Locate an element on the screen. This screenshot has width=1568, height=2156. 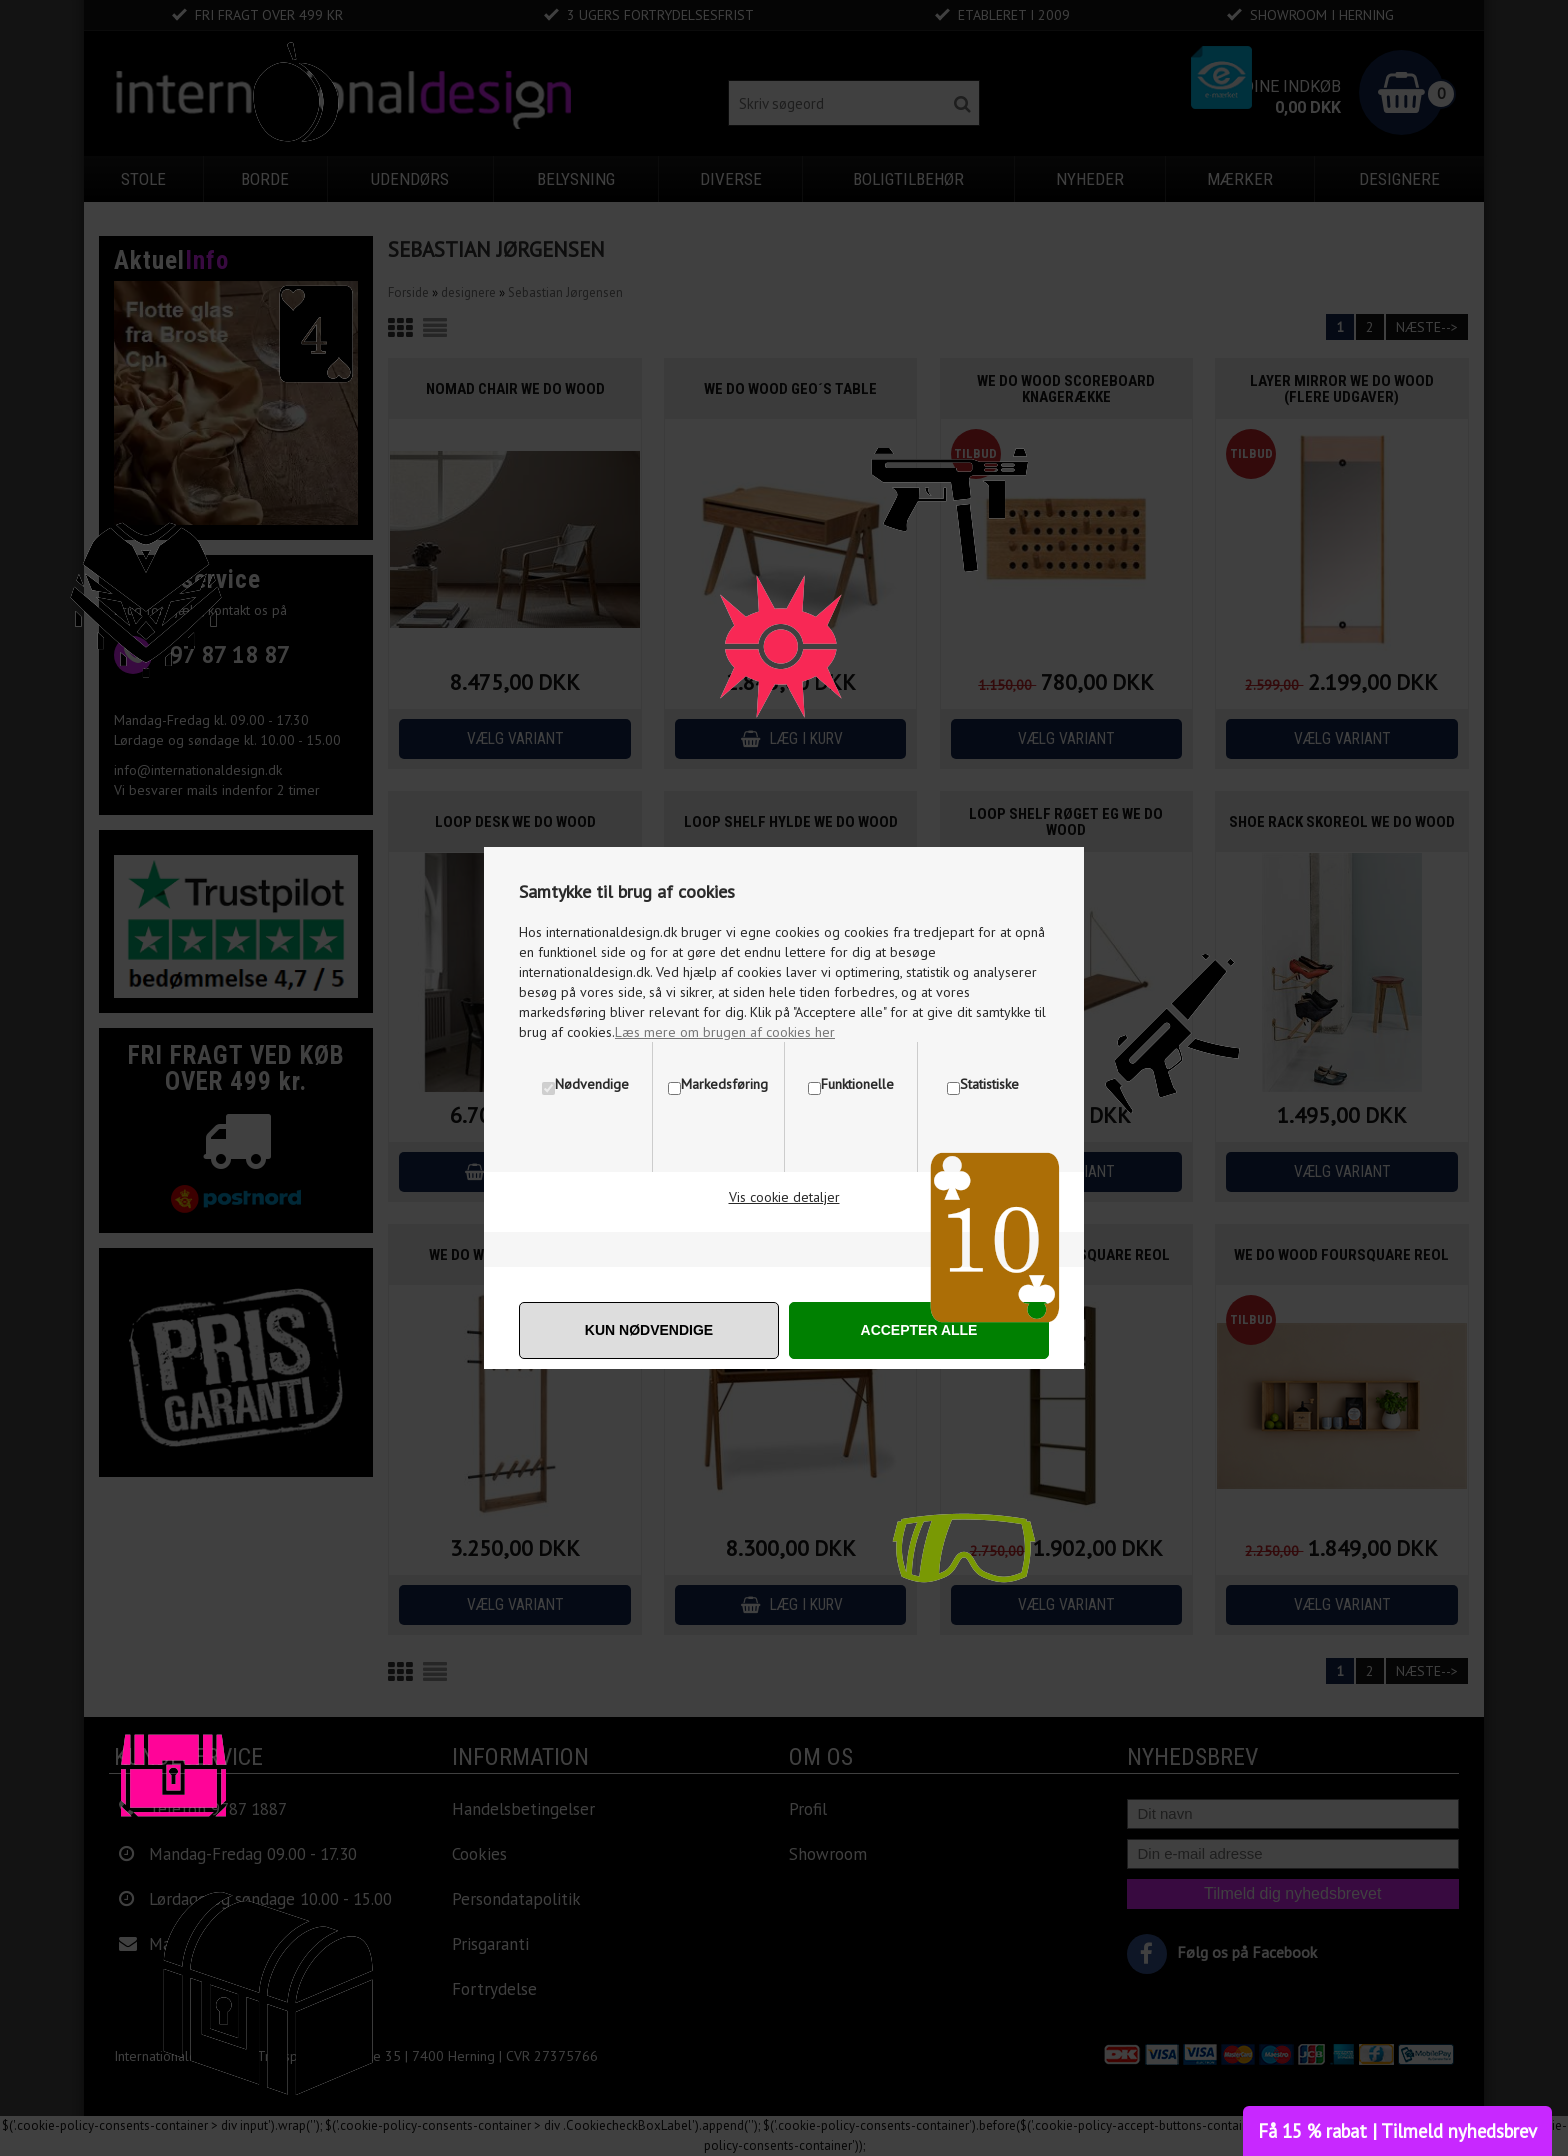
select poncho clothing item is located at coordinates (146, 600).